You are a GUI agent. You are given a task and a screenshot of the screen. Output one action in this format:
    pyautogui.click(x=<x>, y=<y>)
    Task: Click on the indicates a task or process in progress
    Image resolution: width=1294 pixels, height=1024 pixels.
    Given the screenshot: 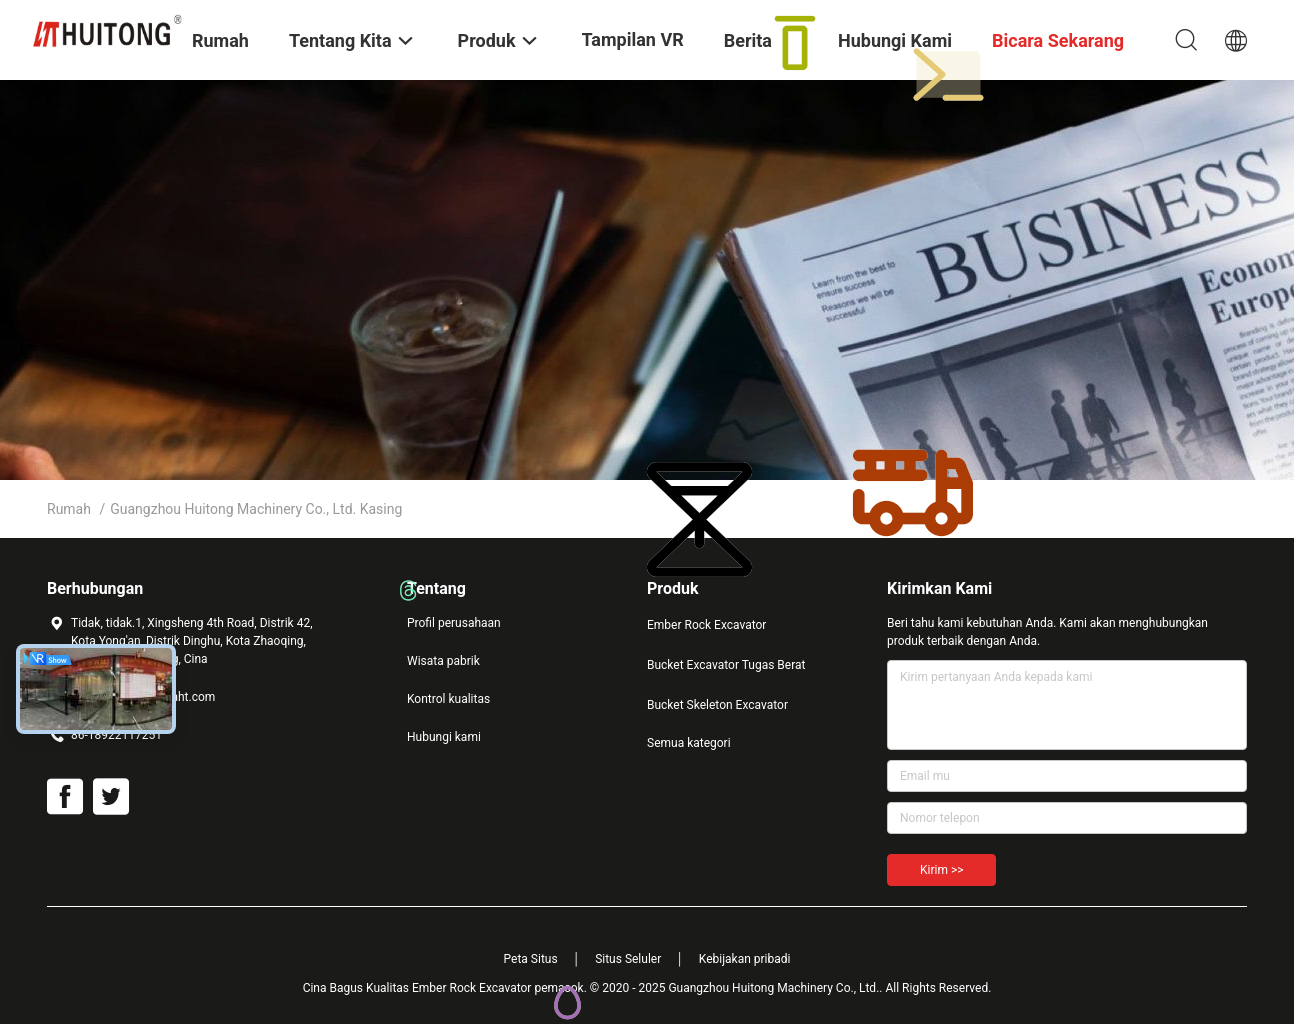 What is the action you would take?
    pyautogui.click(x=699, y=519)
    